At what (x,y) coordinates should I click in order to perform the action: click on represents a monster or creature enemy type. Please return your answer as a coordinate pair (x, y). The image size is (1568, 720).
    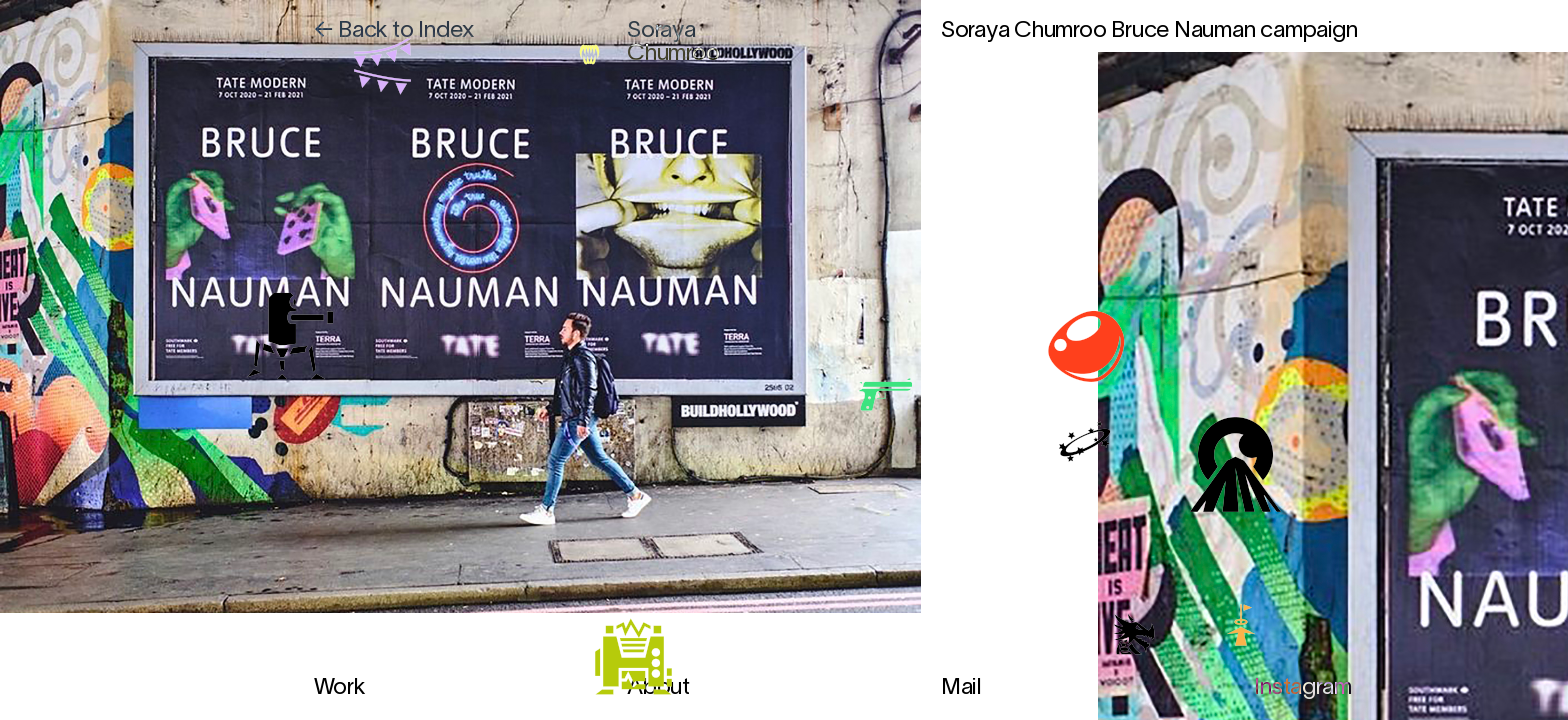
    Looking at the image, I should click on (589, 54).